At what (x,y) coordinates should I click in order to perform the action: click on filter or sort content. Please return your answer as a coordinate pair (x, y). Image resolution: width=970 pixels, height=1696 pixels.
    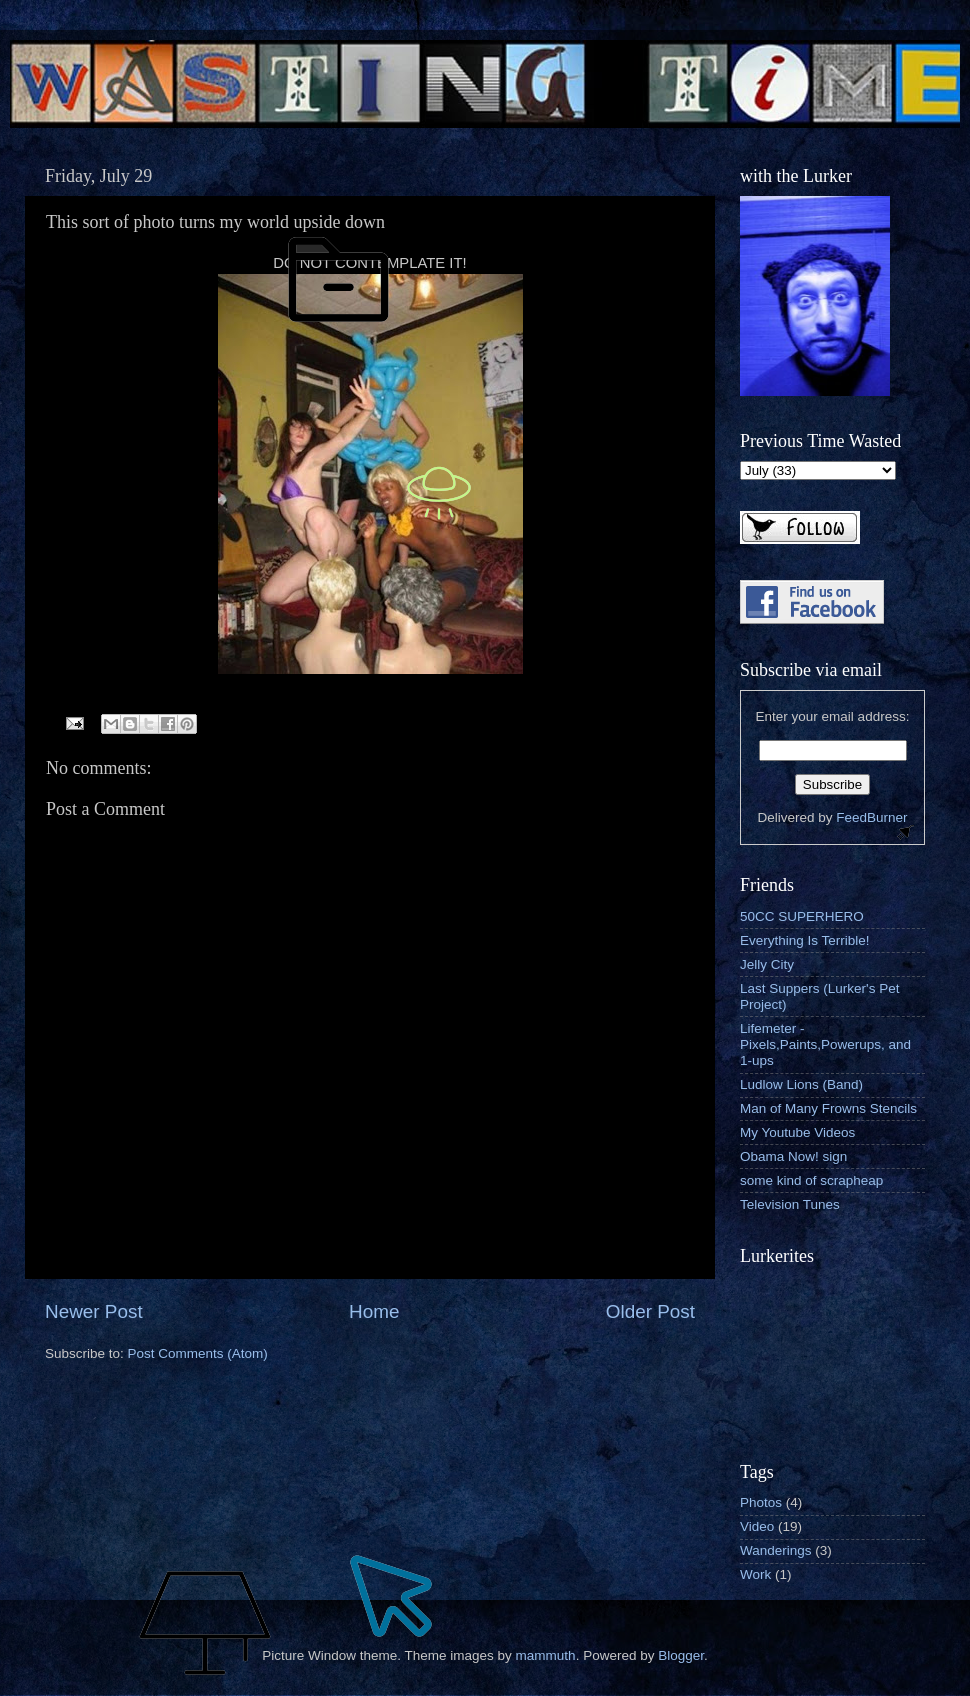
    Looking at the image, I should click on (905, 831).